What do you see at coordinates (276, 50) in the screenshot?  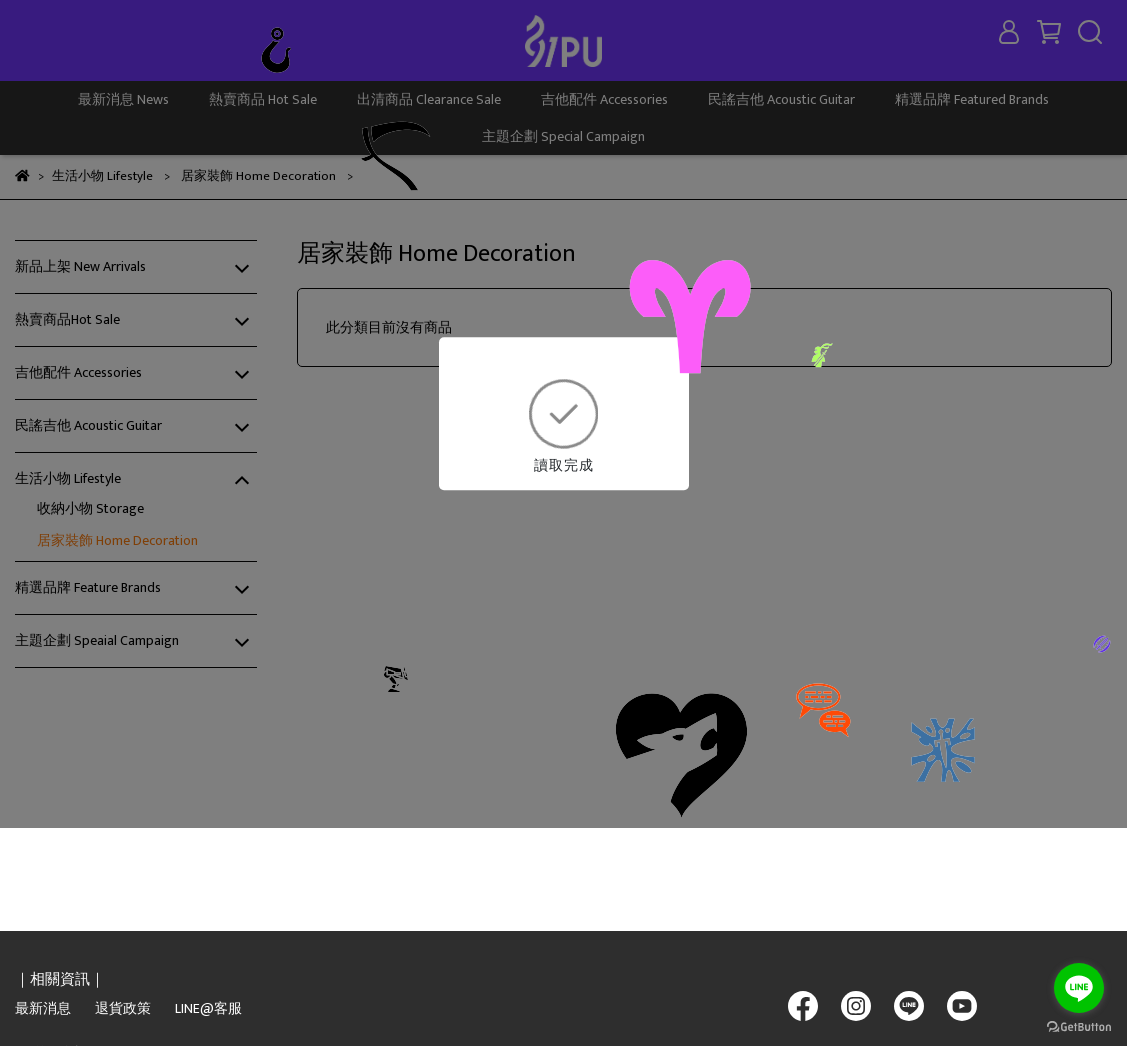 I see `fishing or hook-related game mechanic` at bounding box center [276, 50].